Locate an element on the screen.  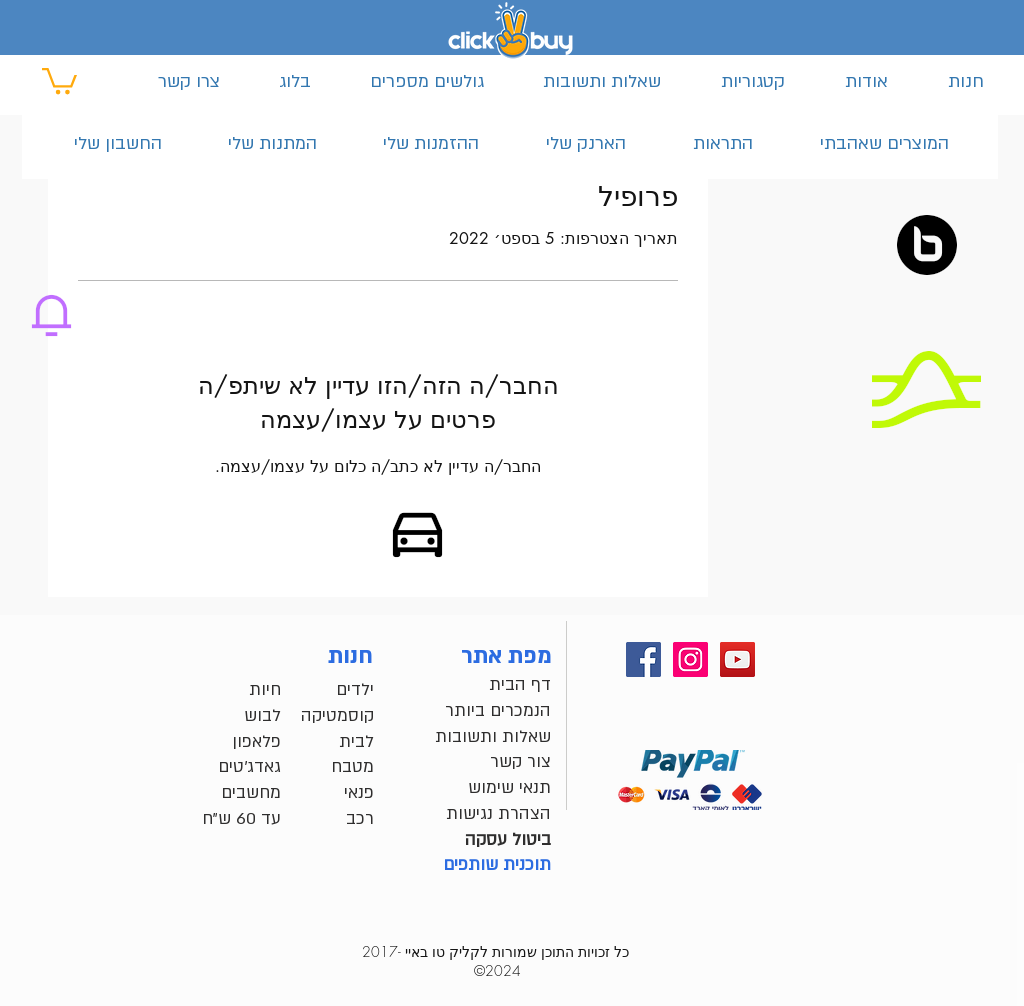
apache pulsar logo is located at coordinates (926, 389).